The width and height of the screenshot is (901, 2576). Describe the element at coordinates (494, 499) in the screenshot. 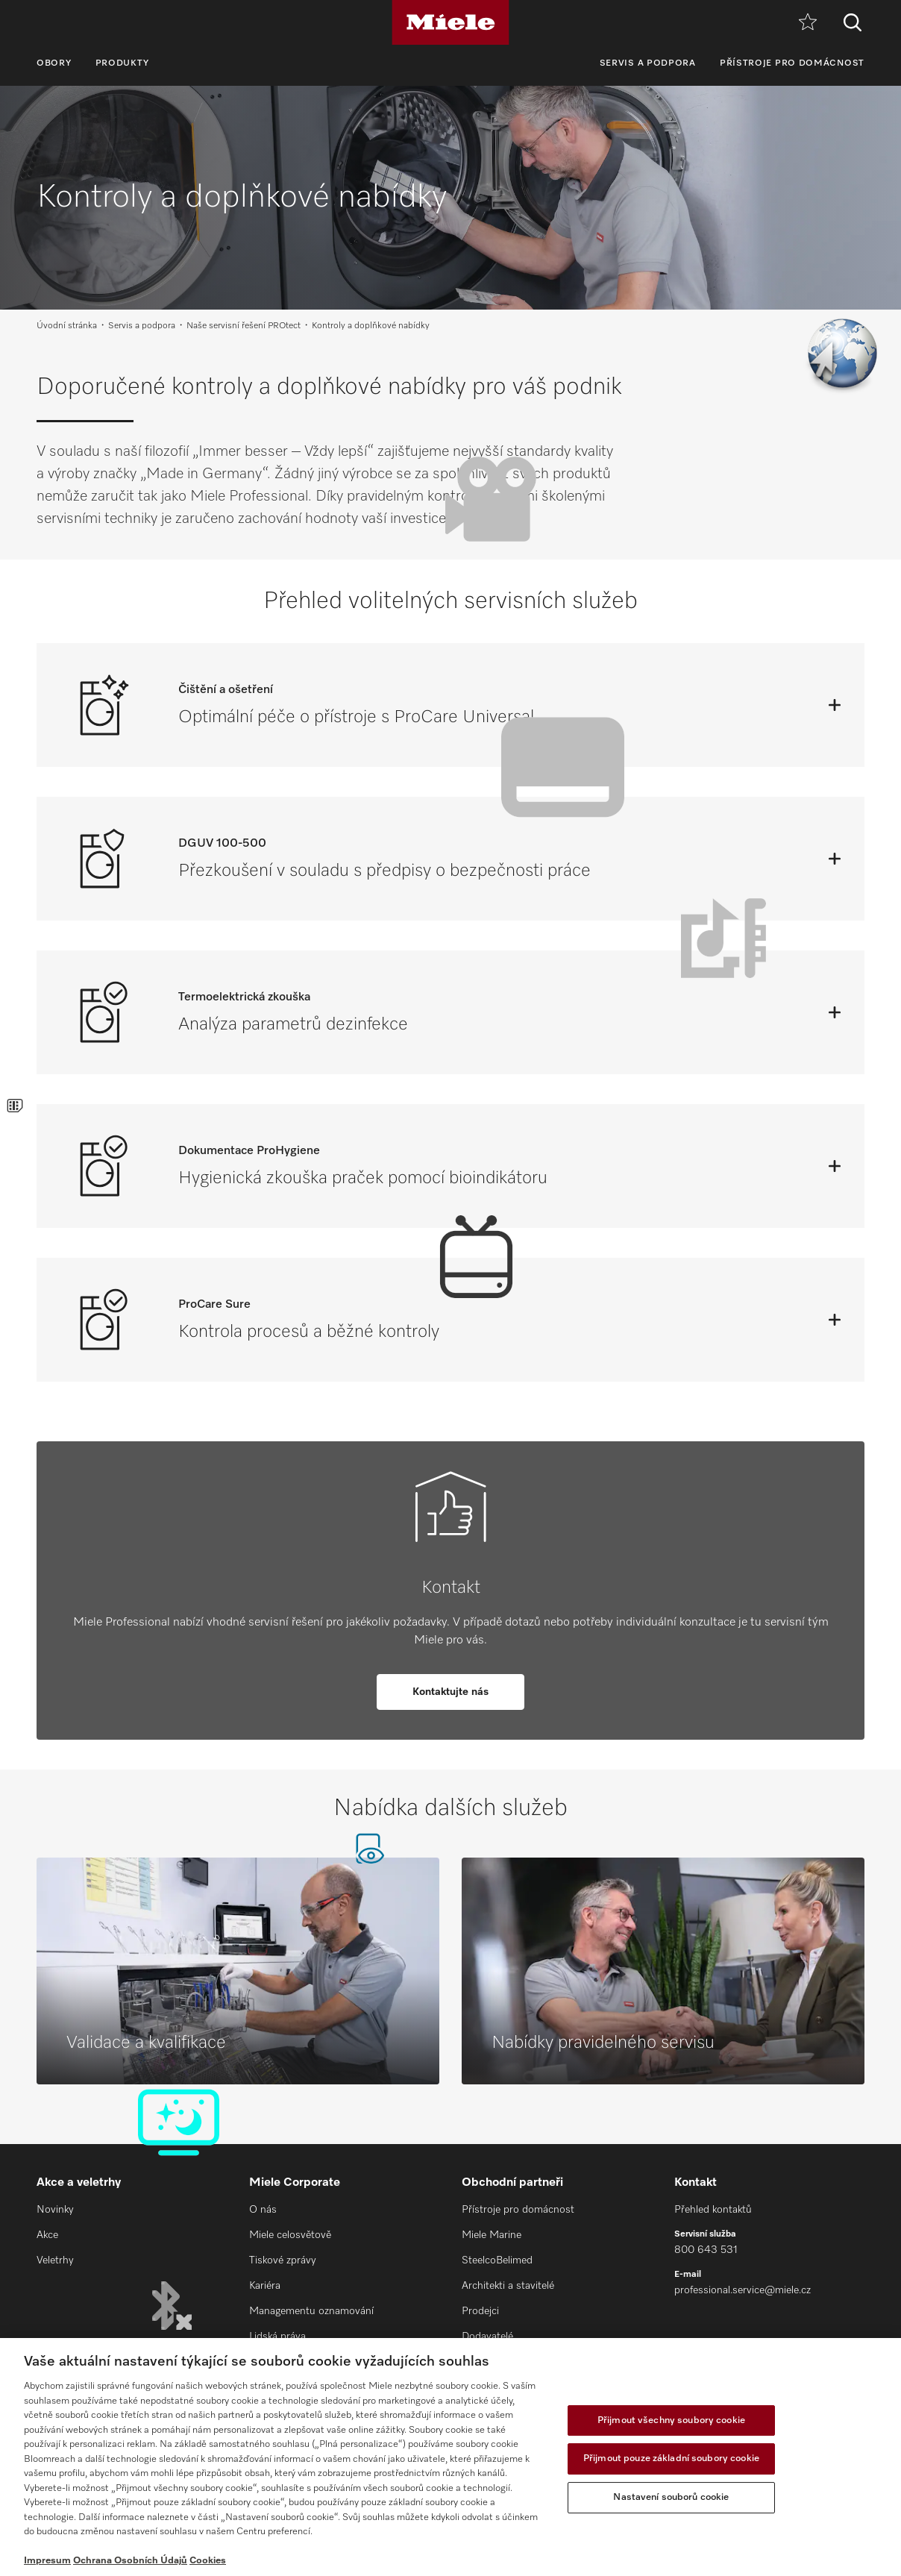

I see `access video camera or recording features` at that location.